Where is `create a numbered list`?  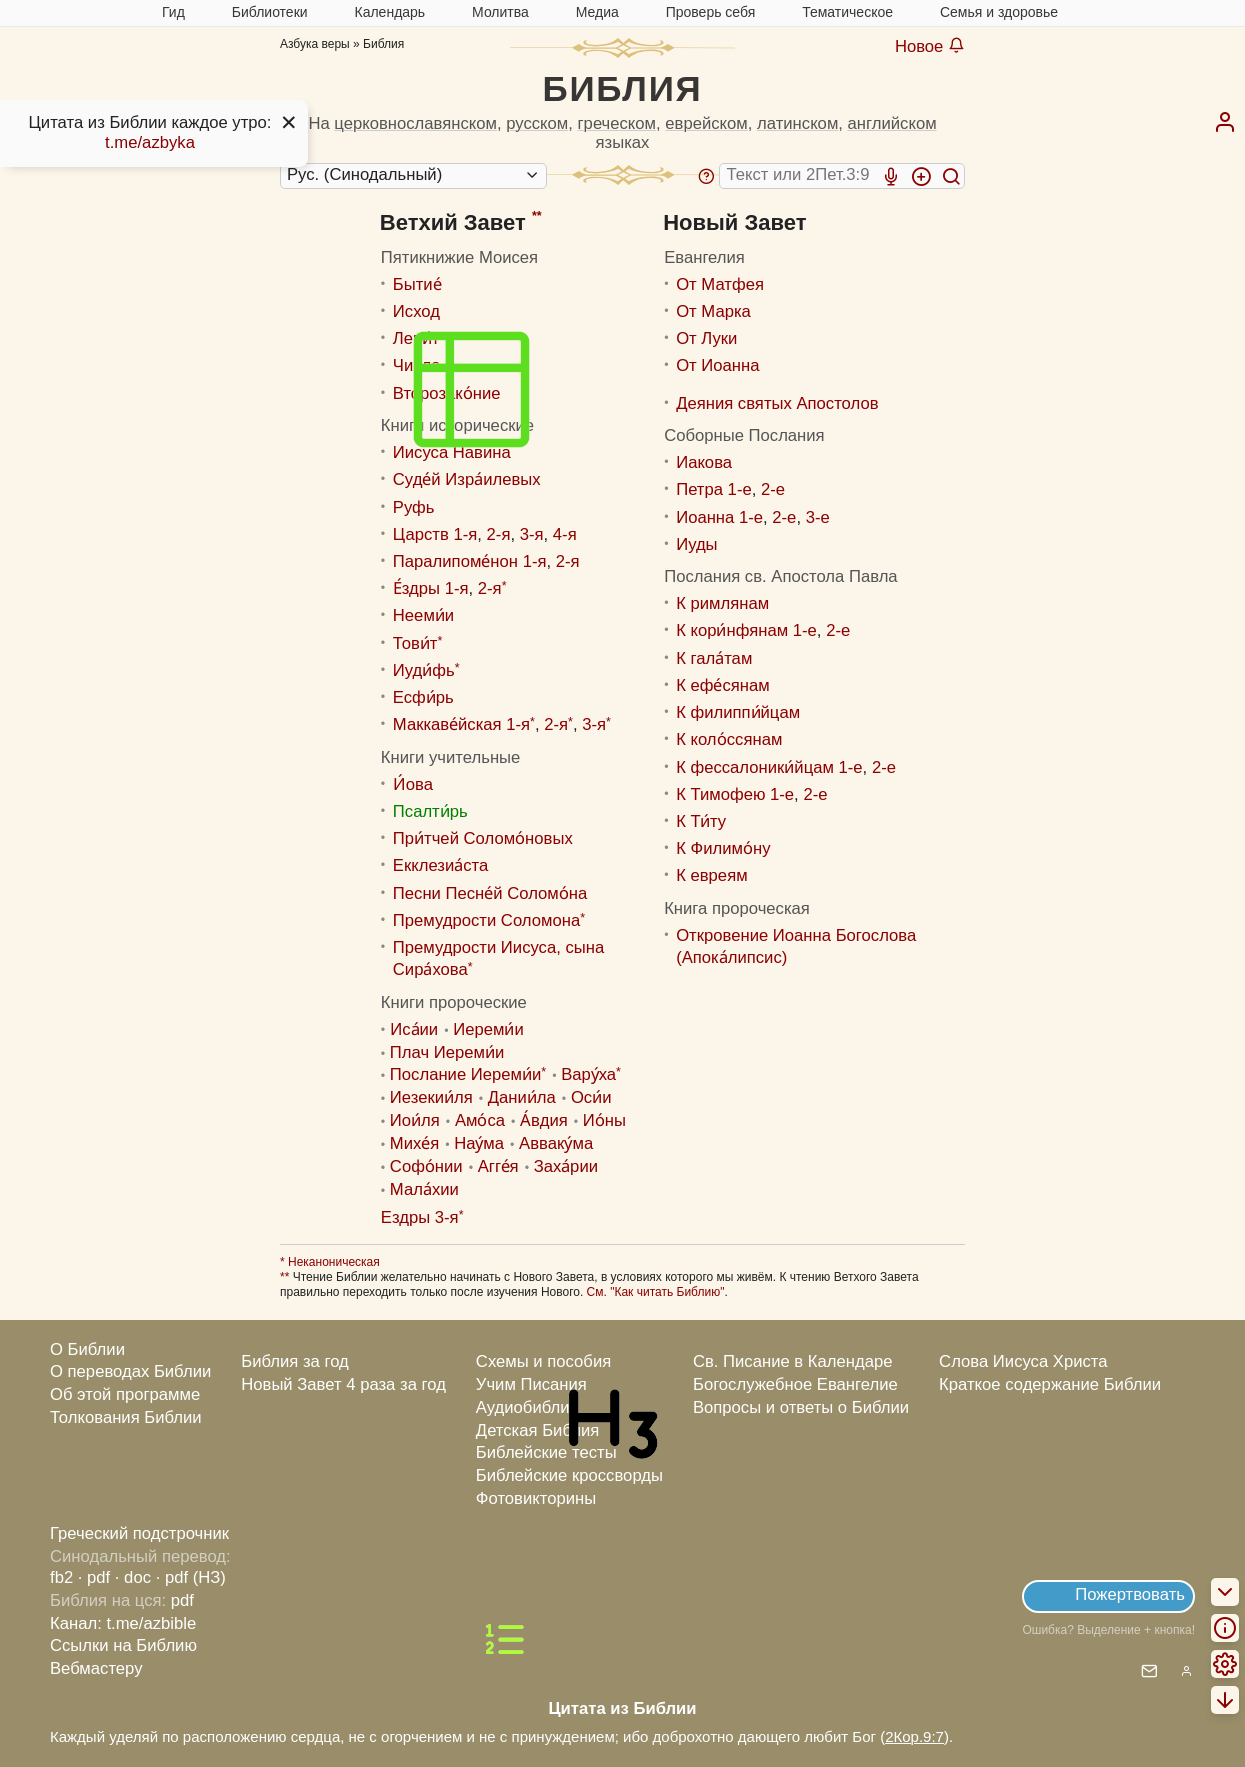
create a numbered list is located at coordinates (506, 1639).